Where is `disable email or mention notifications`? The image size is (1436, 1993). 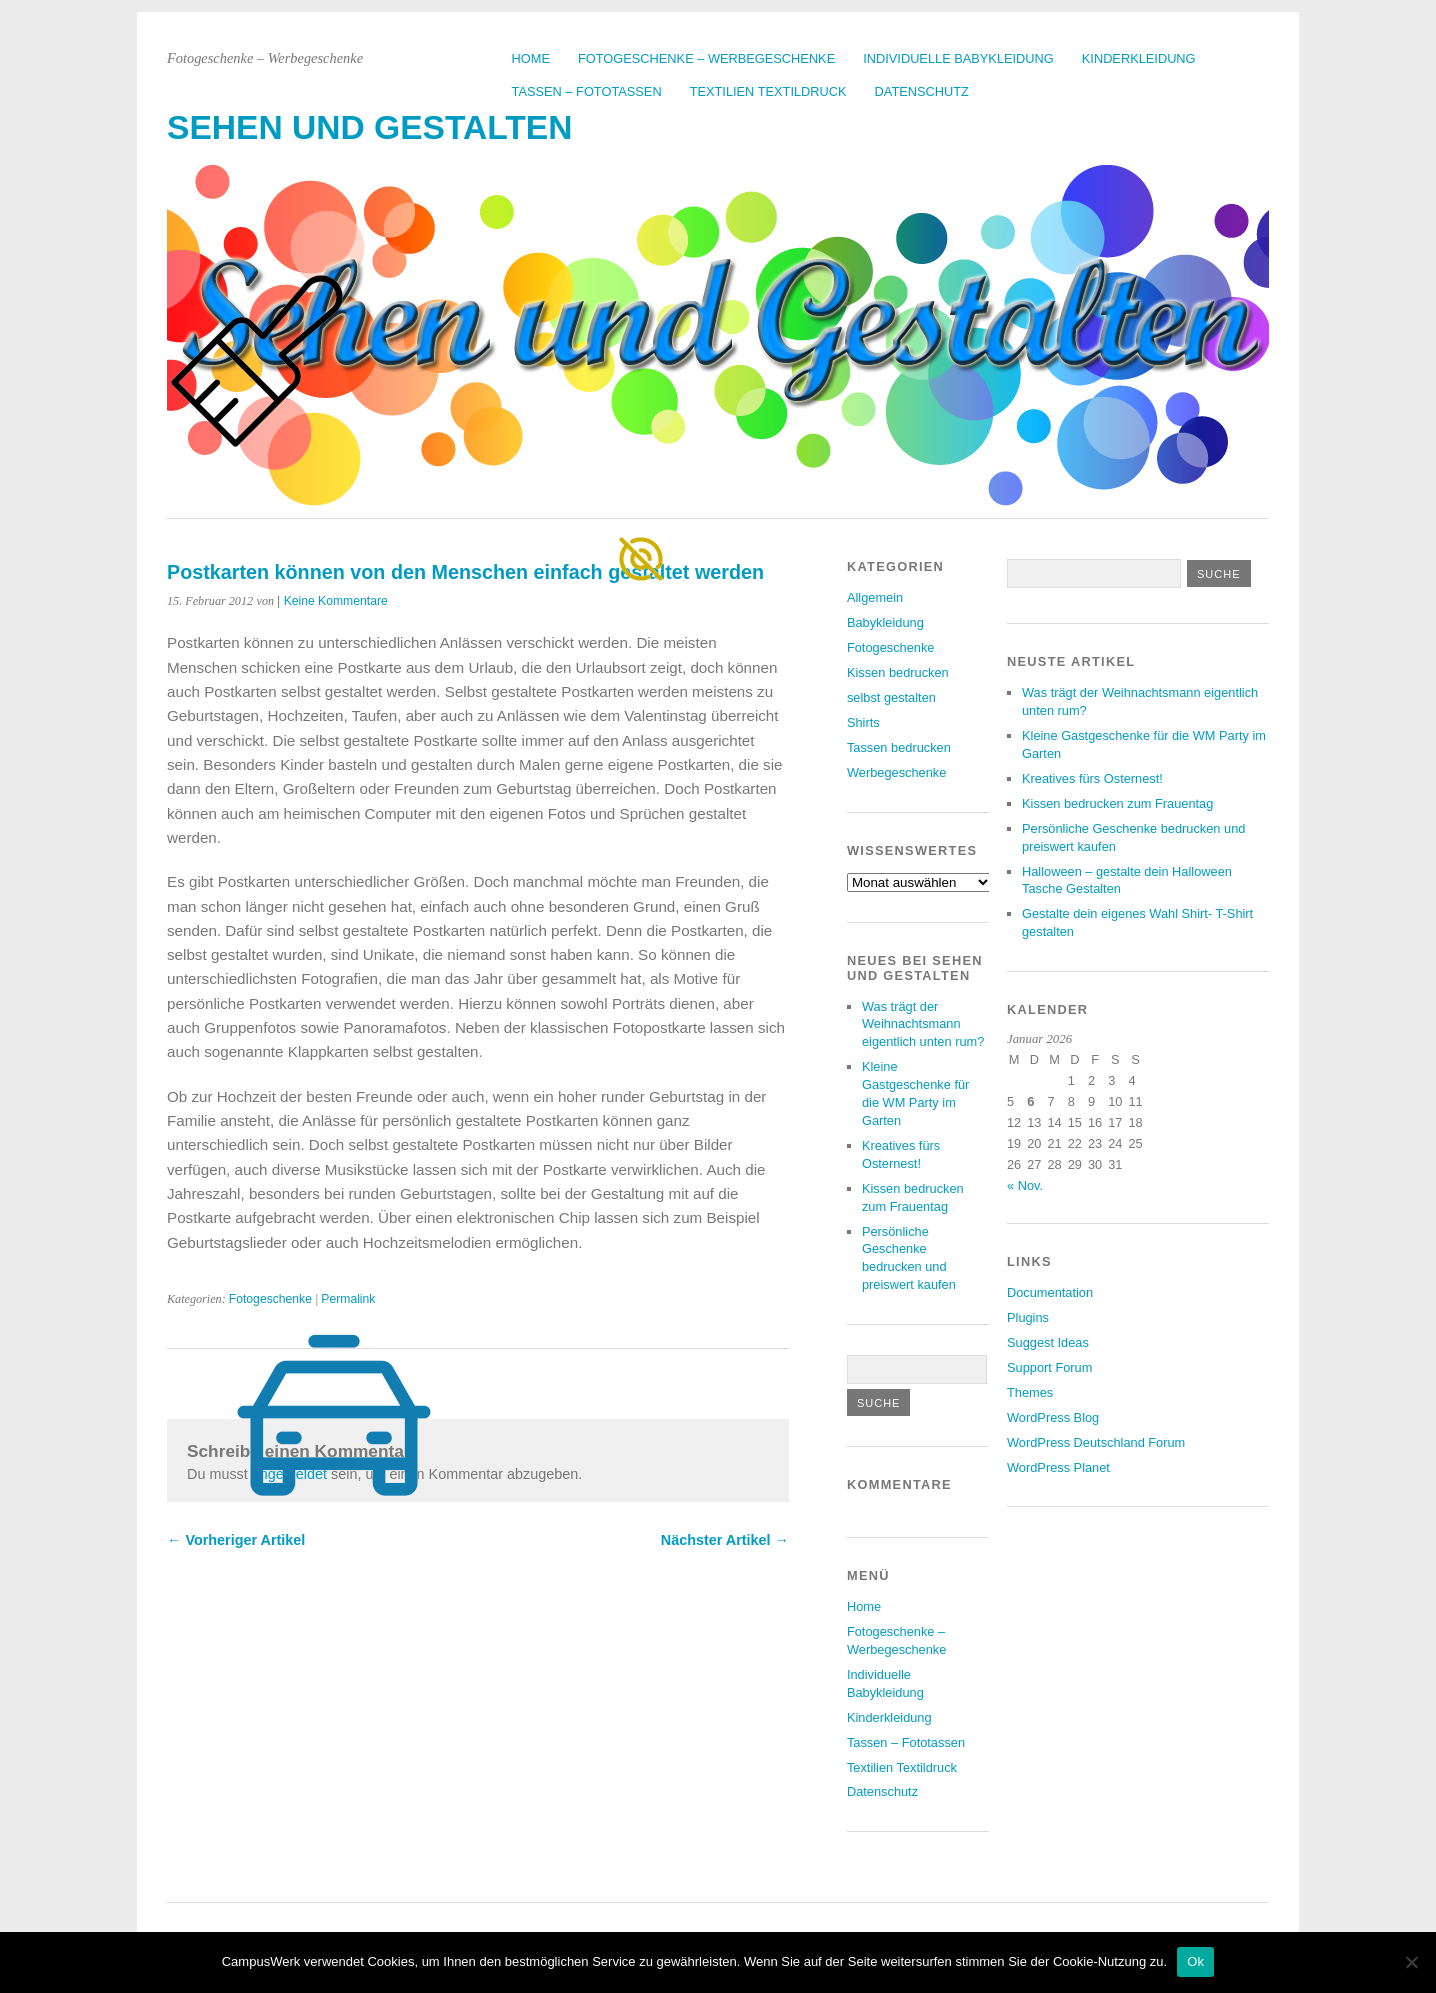
disable email or mention notifications is located at coordinates (641, 559).